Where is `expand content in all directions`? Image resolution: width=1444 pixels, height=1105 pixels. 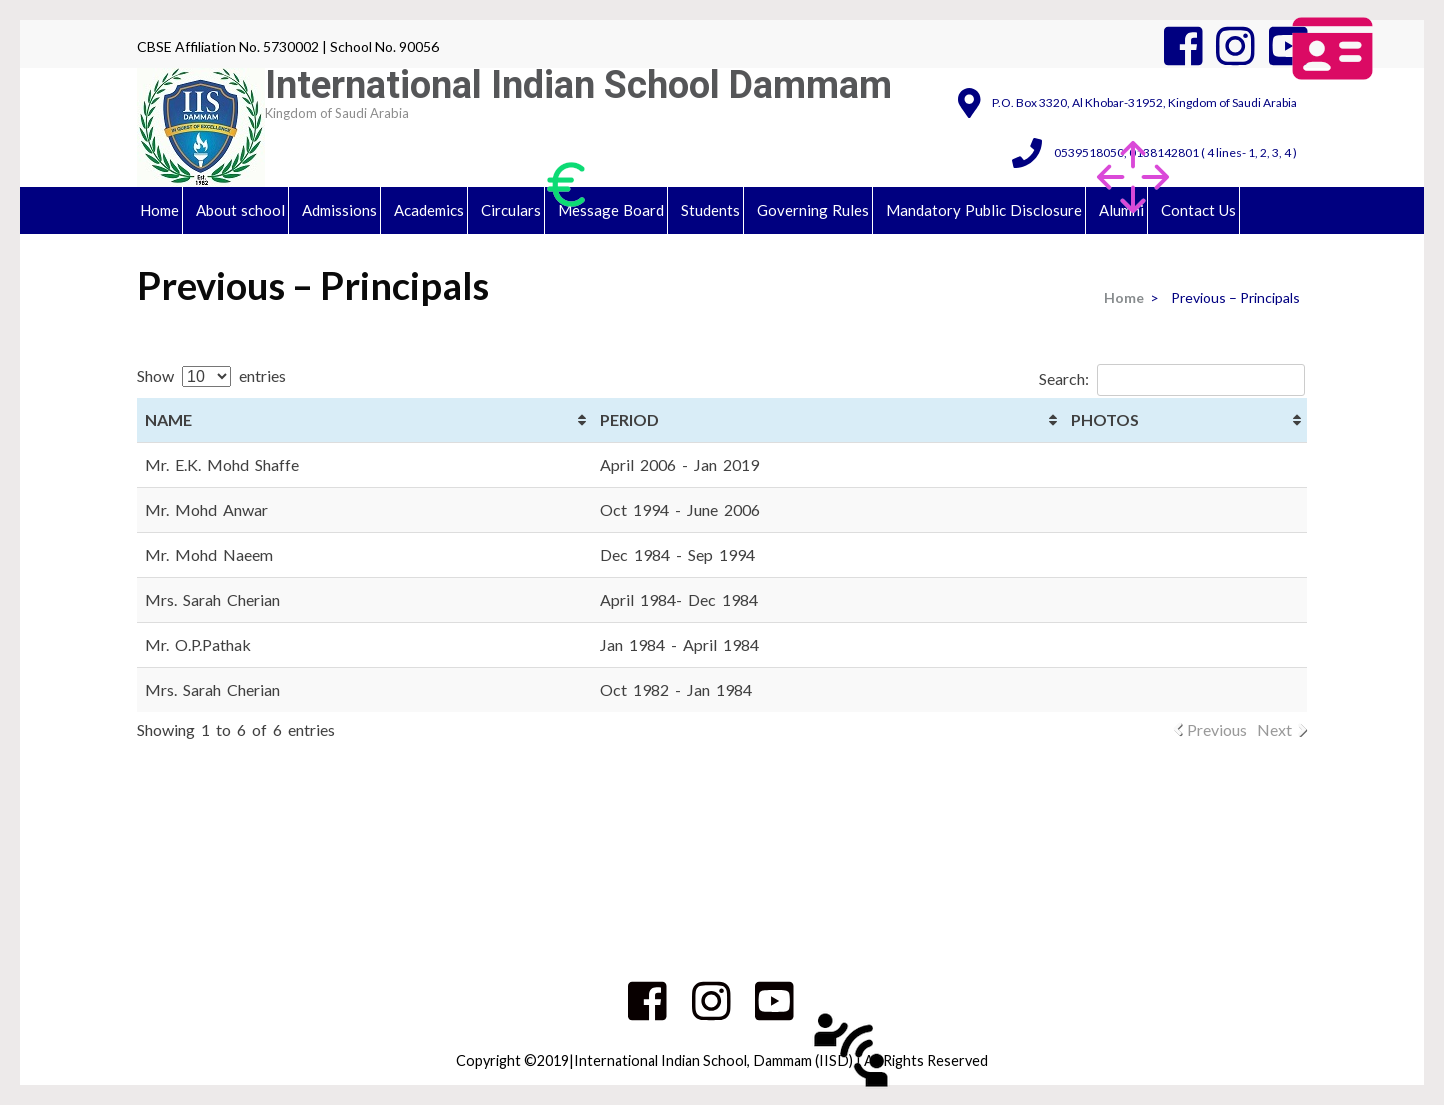 expand content in all directions is located at coordinates (1133, 177).